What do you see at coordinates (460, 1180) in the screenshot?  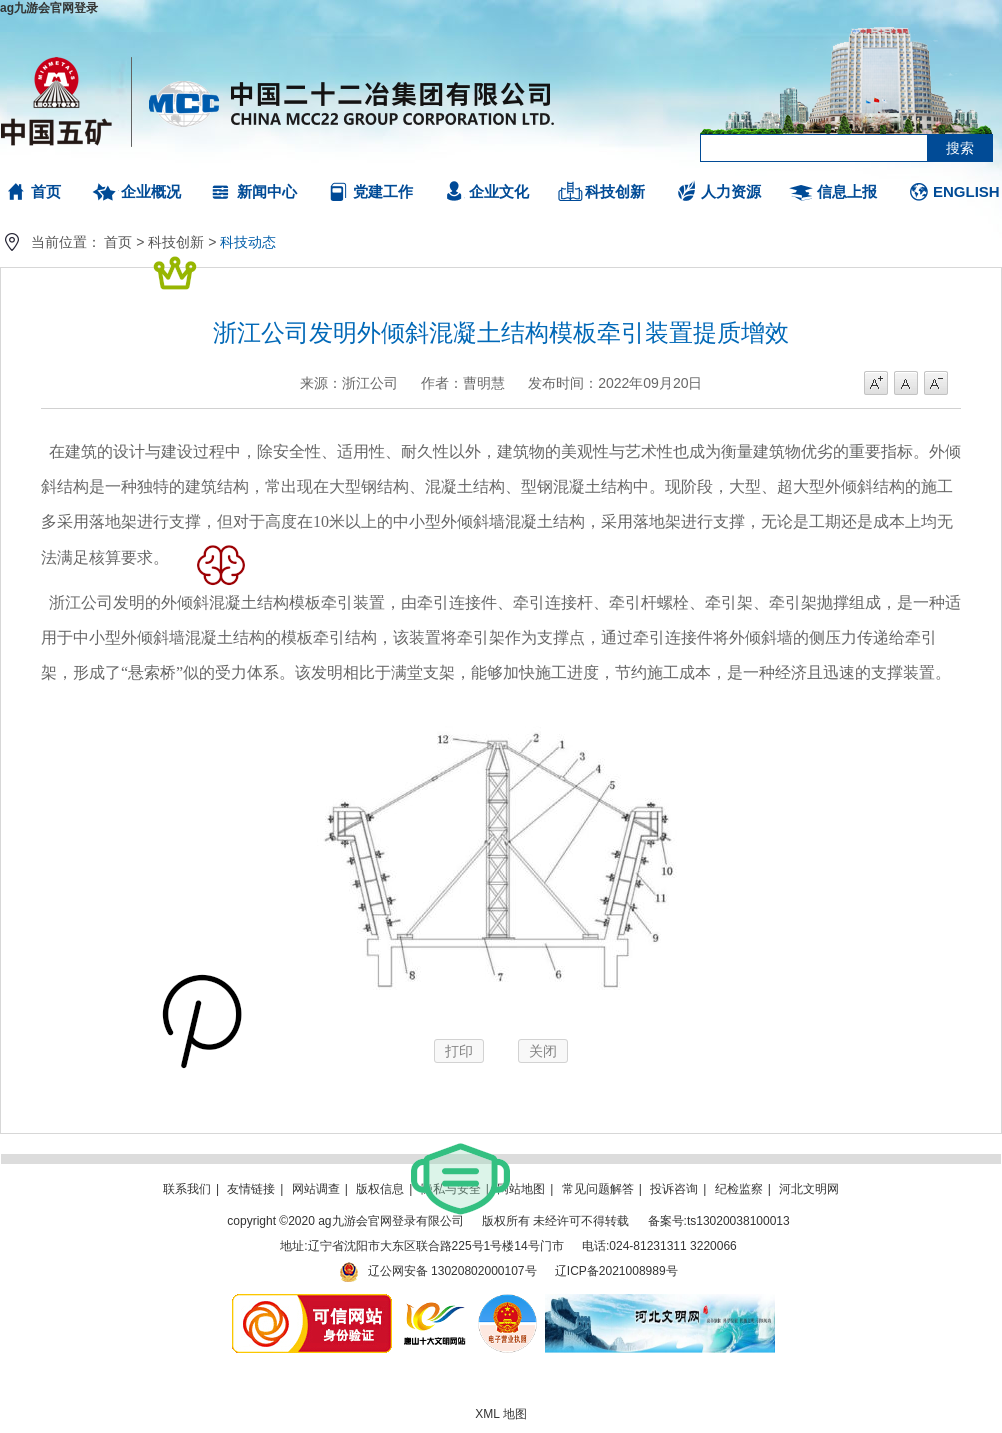 I see `health and safety guidelines or requirements` at bounding box center [460, 1180].